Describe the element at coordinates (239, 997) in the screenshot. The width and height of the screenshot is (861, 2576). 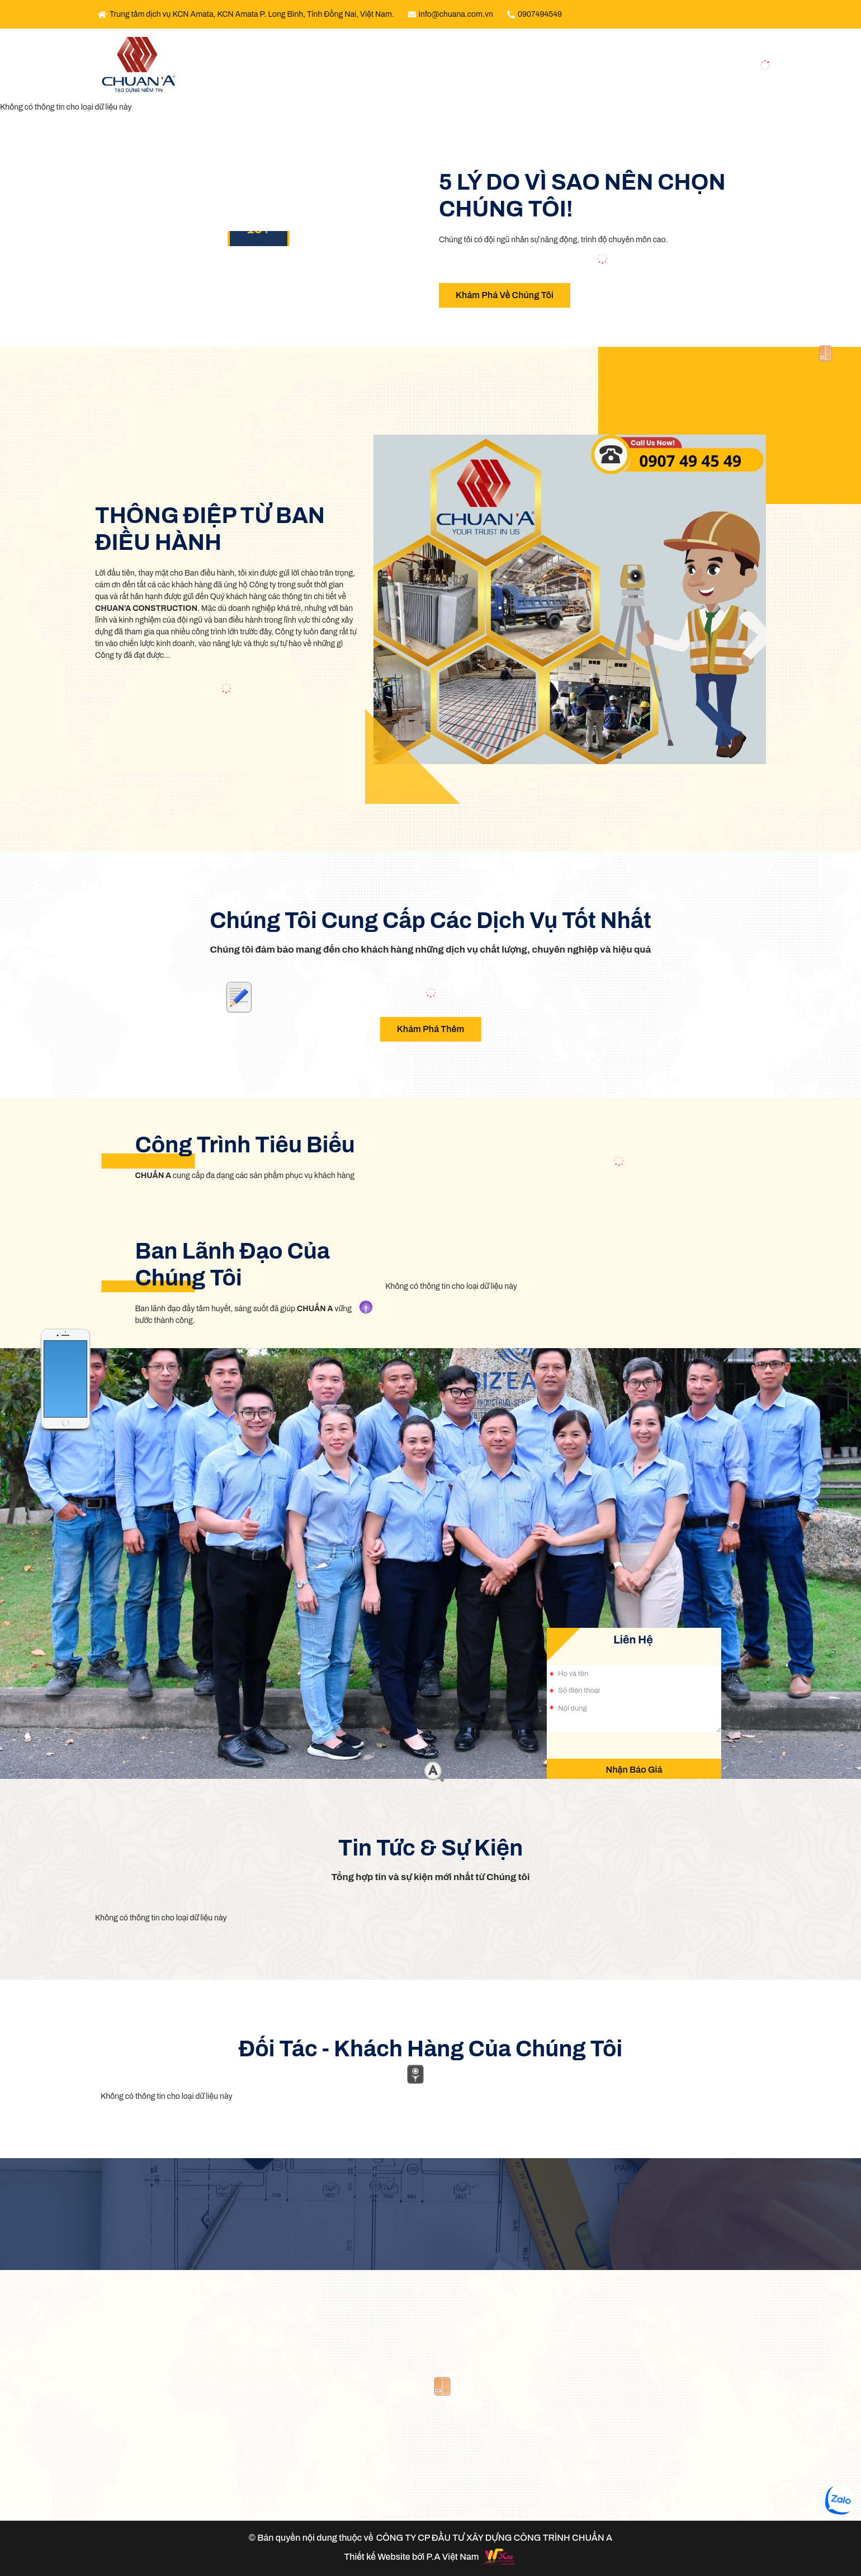
I see `open the text editor application` at that location.